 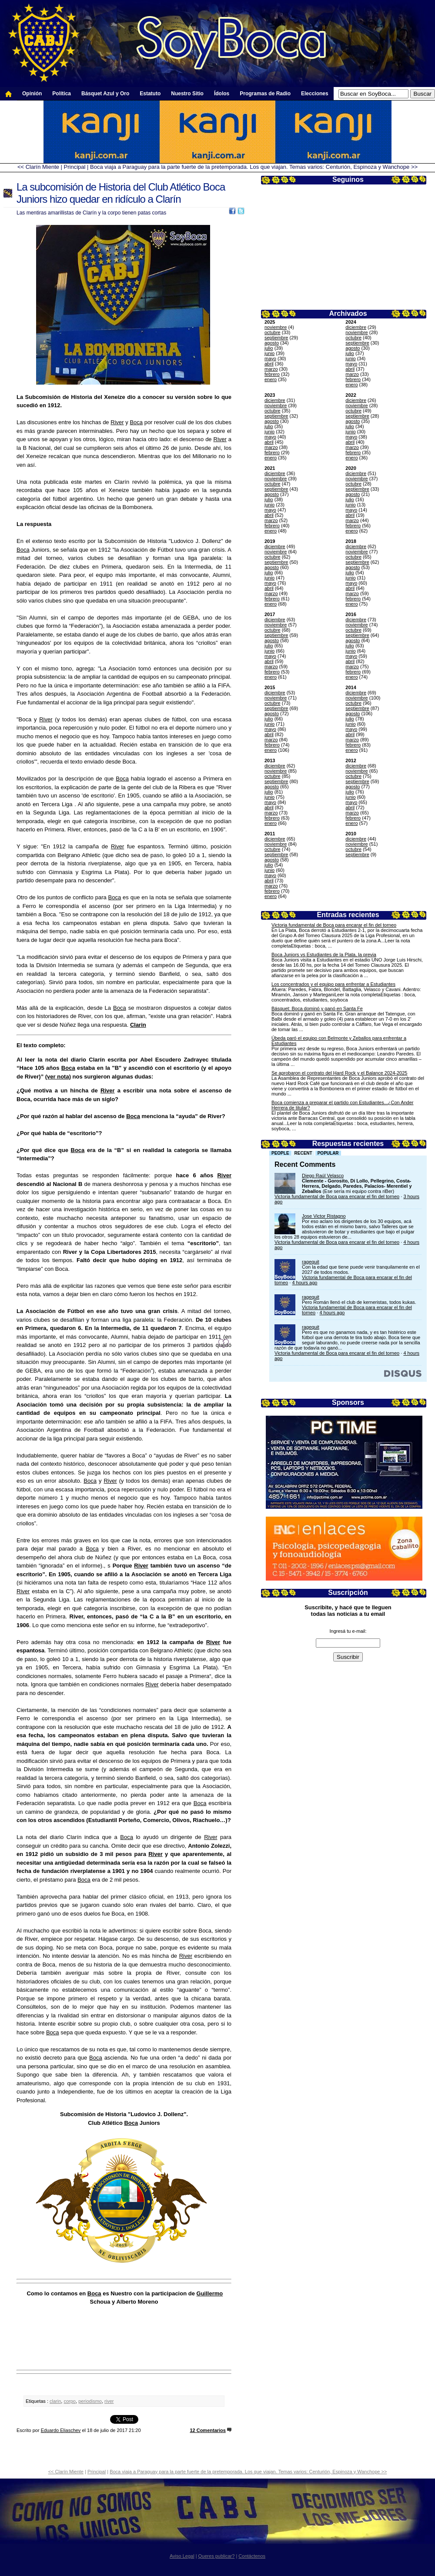 What do you see at coordinates (161, 852) in the screenshot?
I see `open more options menu` at bounding box center [161, 852].